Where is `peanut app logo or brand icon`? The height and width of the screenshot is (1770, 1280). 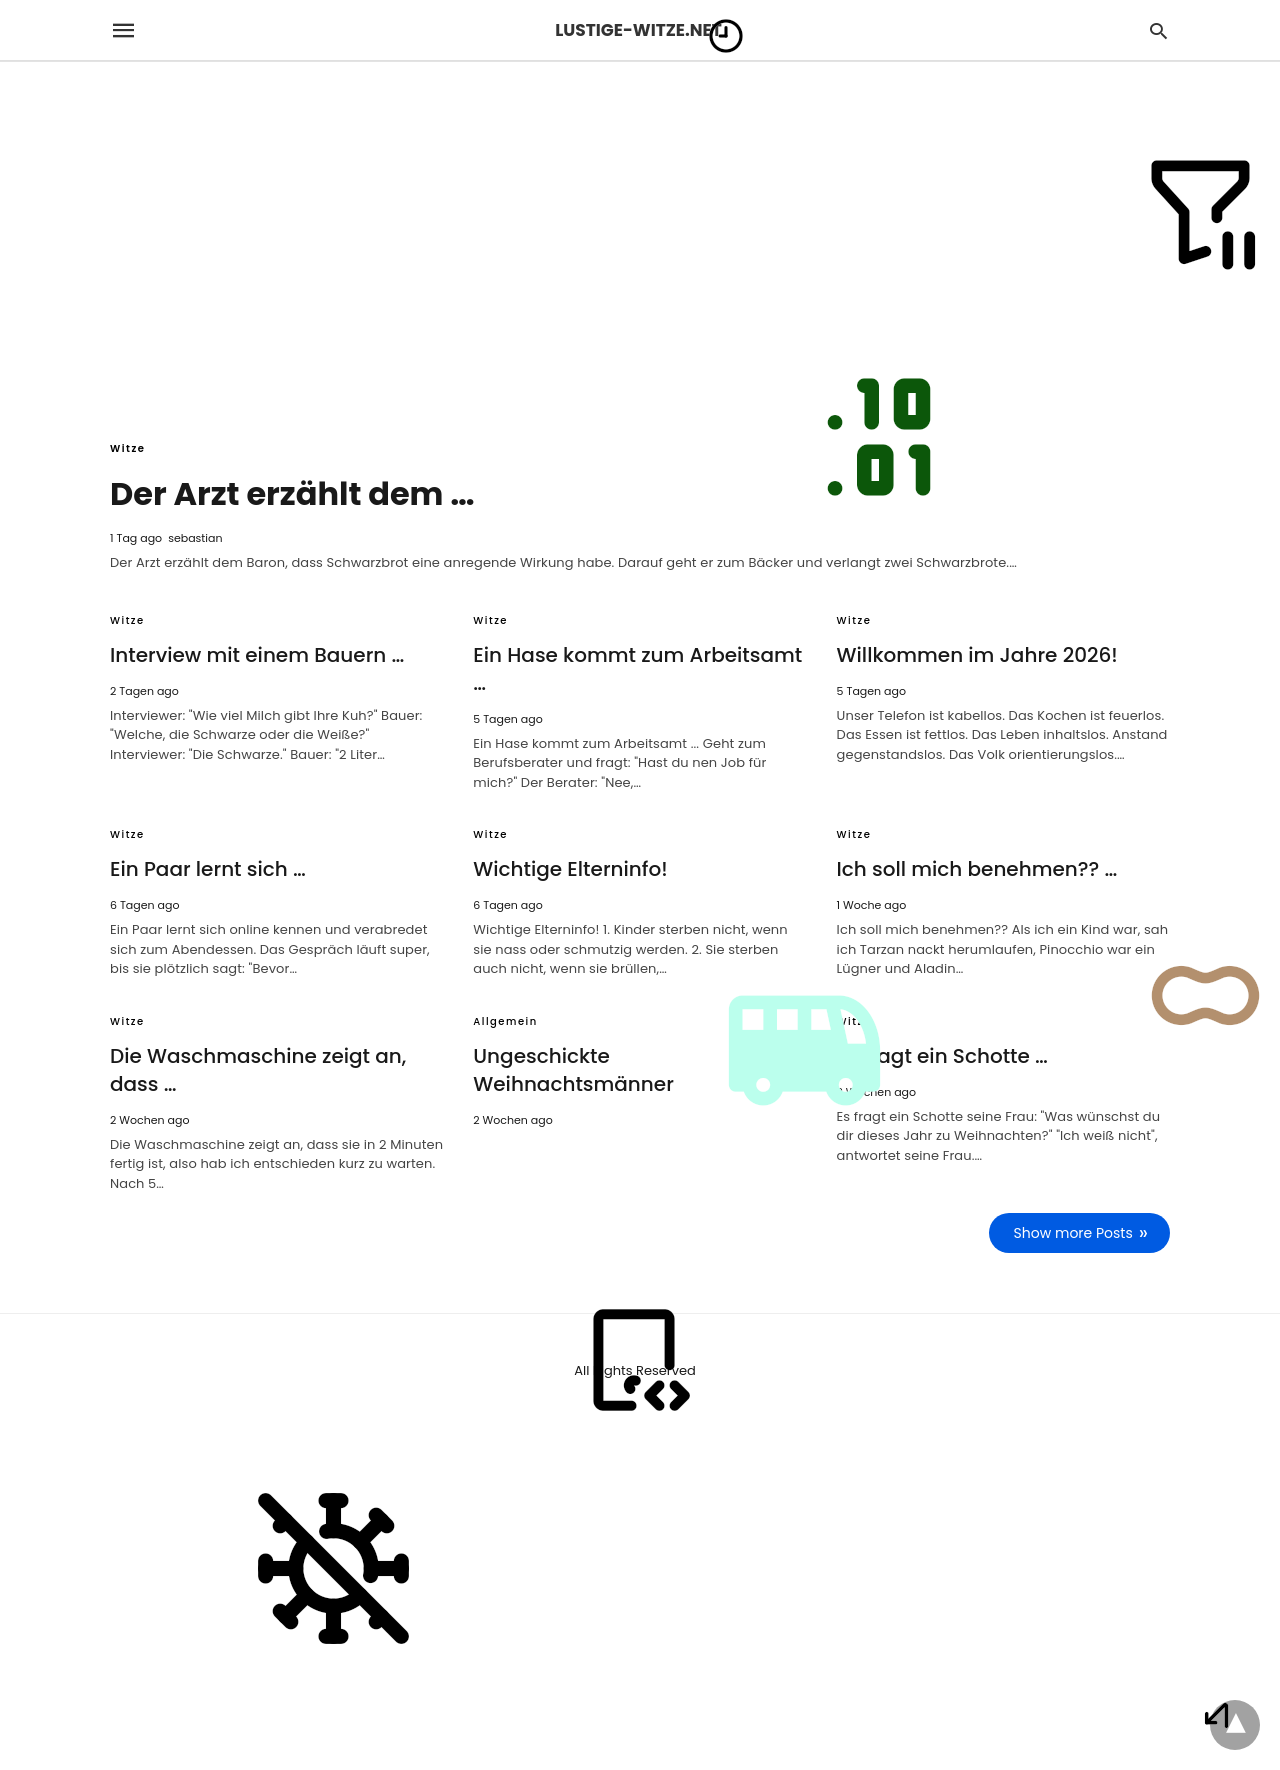
peanut app logo or brand icon is located at coordinates (1205, 995).